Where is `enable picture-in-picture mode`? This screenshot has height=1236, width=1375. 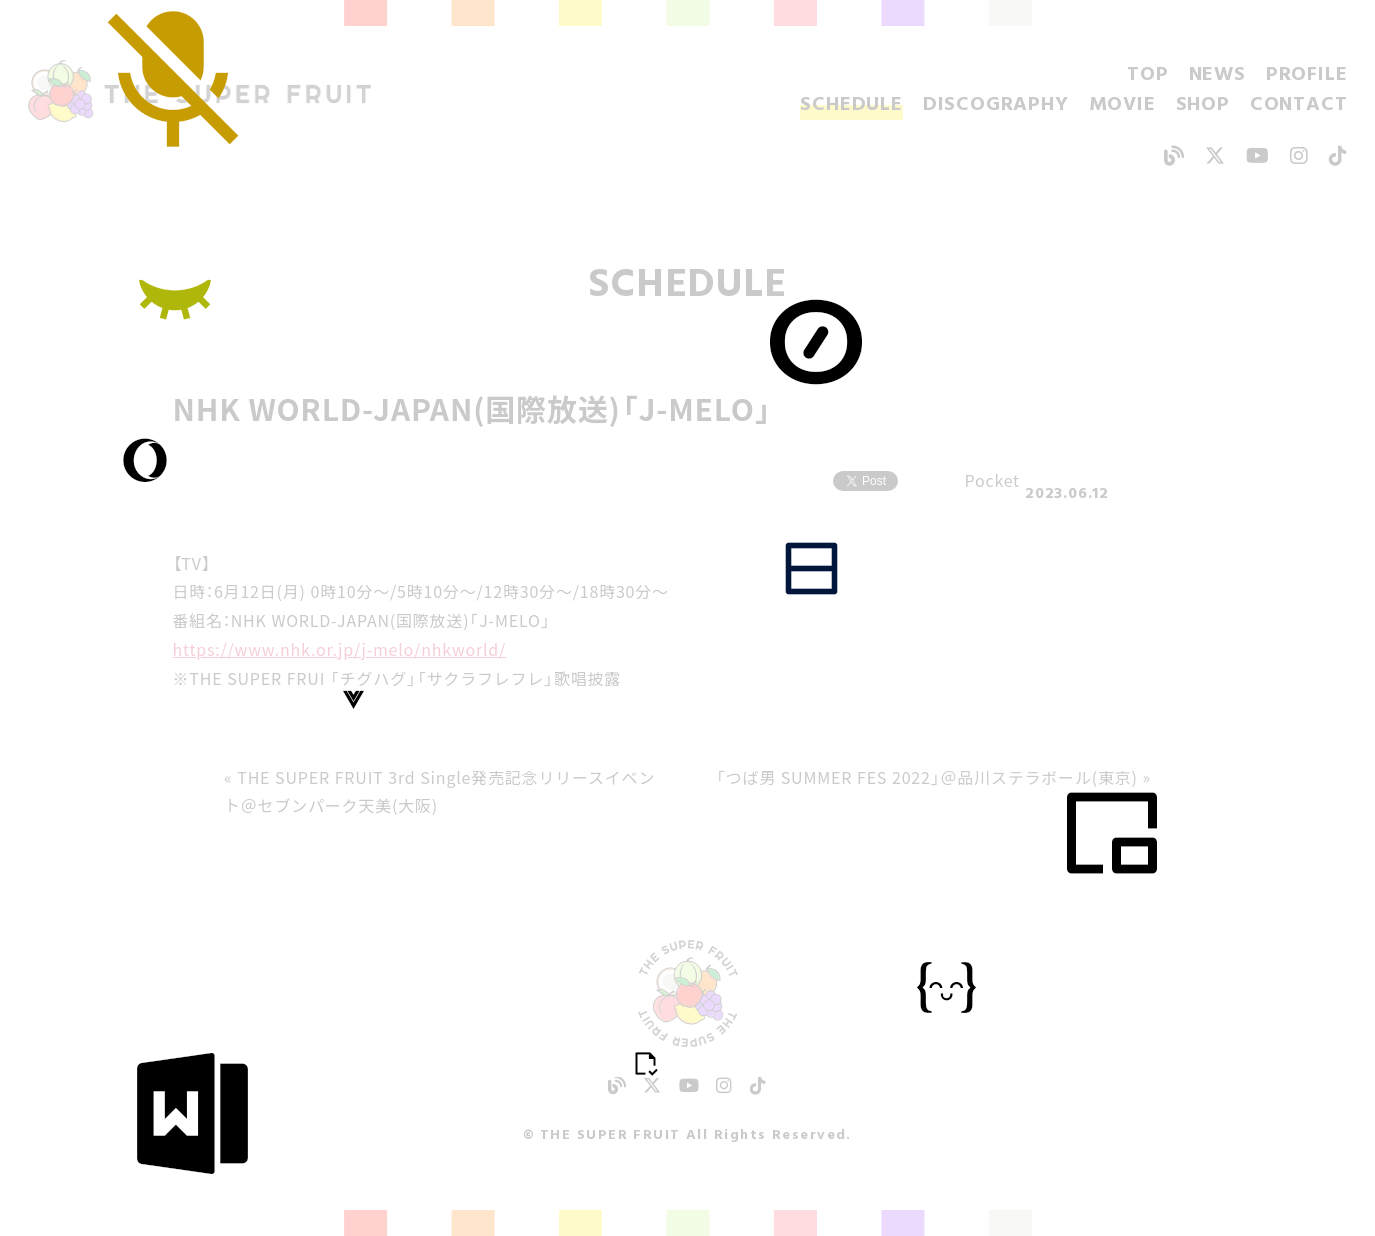 enable picture-in-picture mode is located at coordinates (1112, 833).